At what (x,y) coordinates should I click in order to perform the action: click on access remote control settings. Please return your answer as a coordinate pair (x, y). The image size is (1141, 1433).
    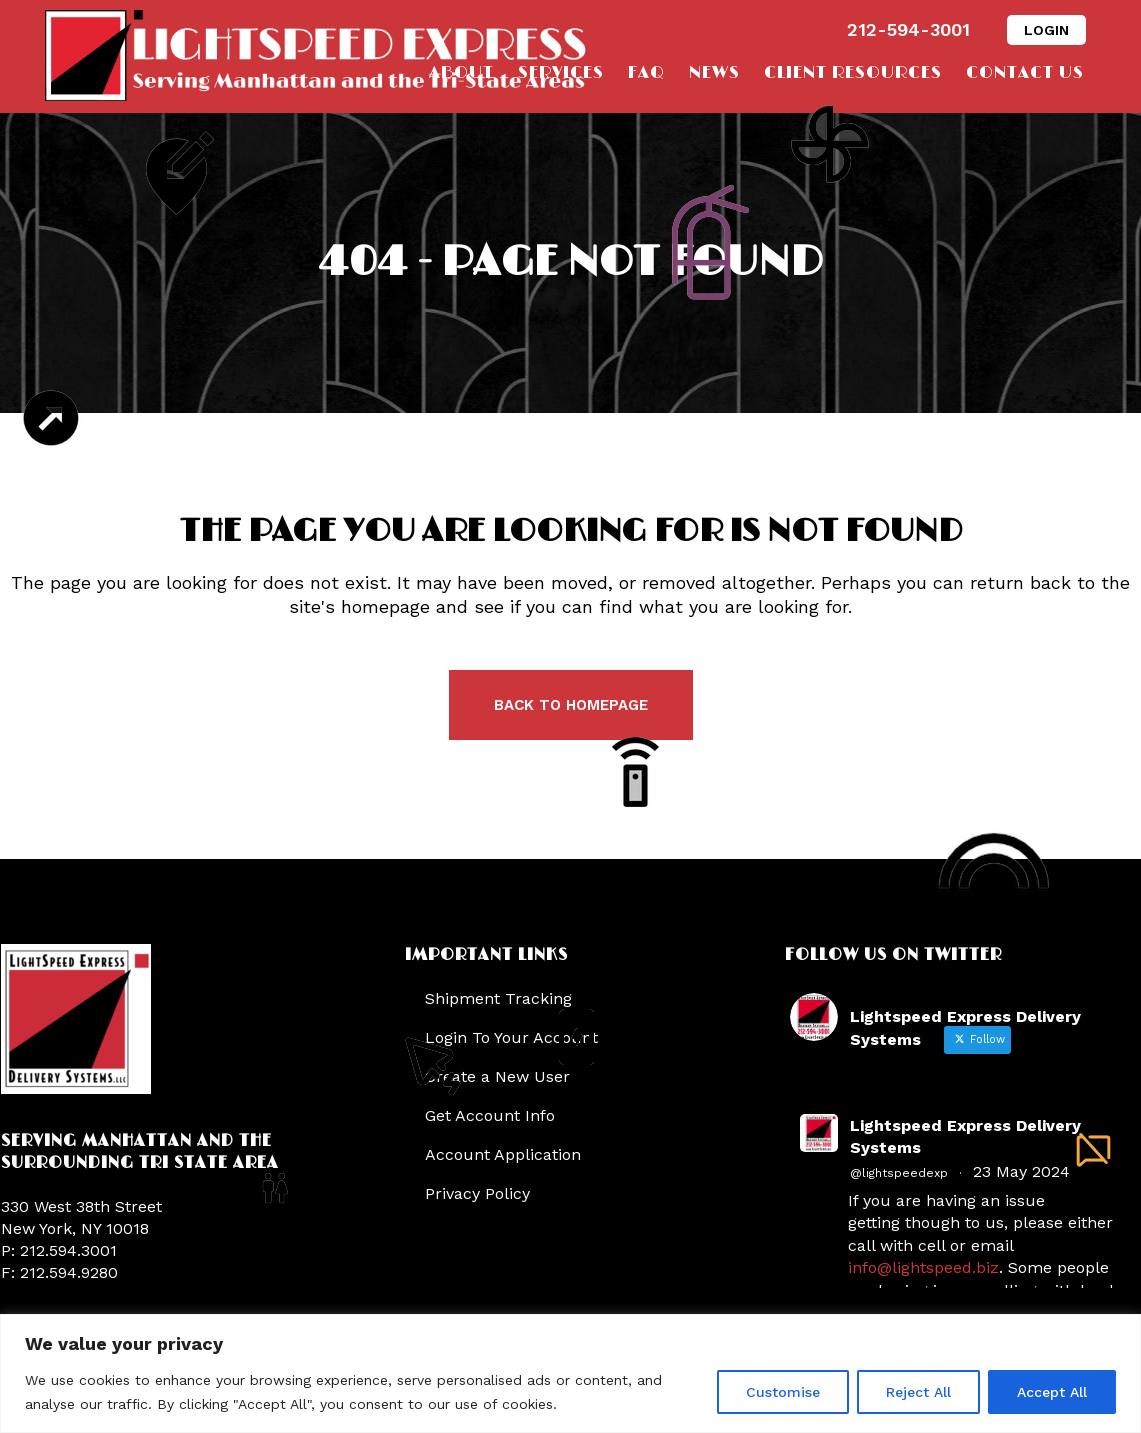
    Looking at the image, I should click on (635, 773).